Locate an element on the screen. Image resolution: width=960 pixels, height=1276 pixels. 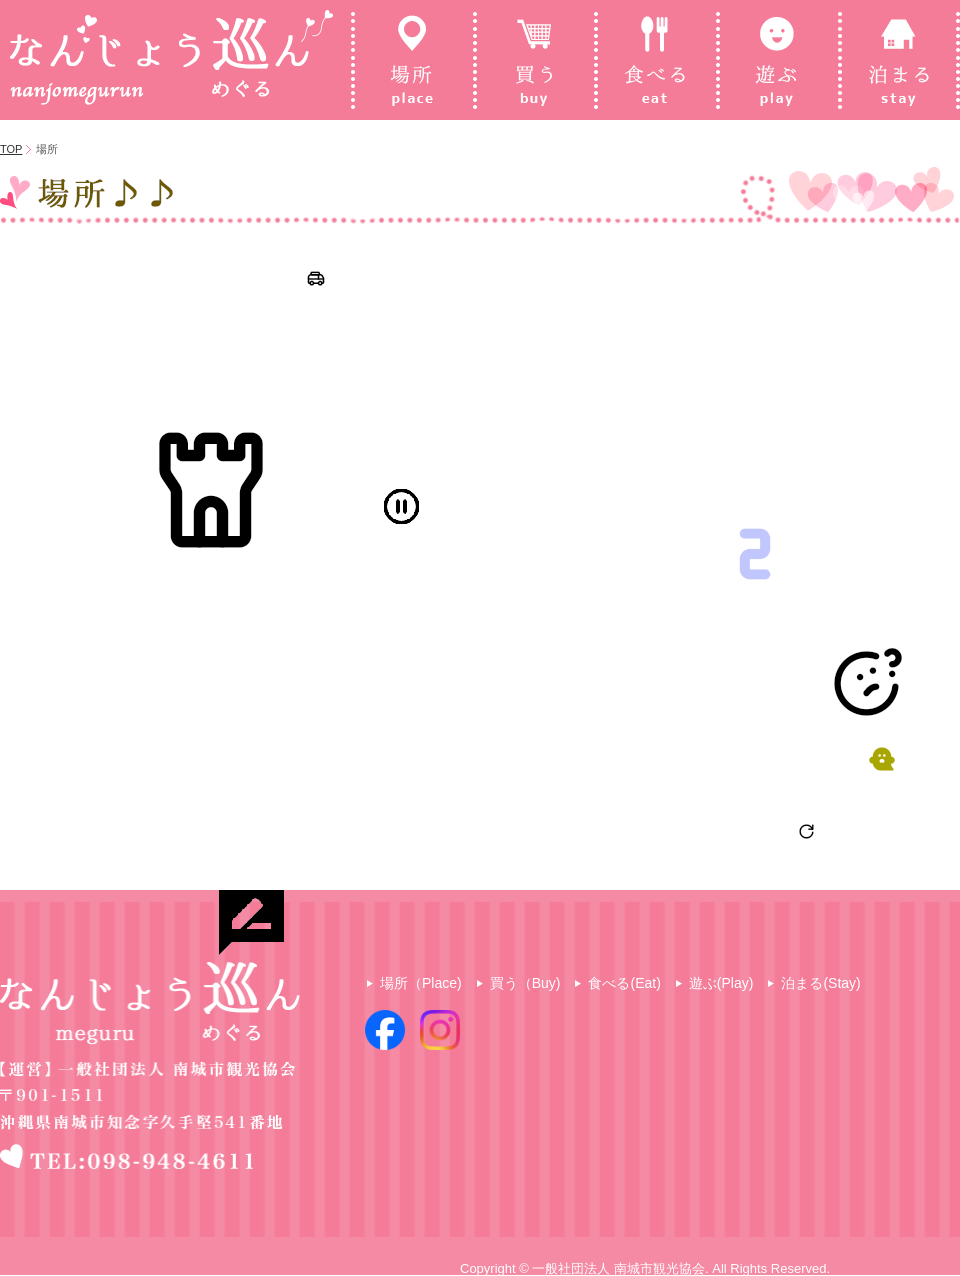
access castle or fortress-themed game is located at coordinates (211, 490).